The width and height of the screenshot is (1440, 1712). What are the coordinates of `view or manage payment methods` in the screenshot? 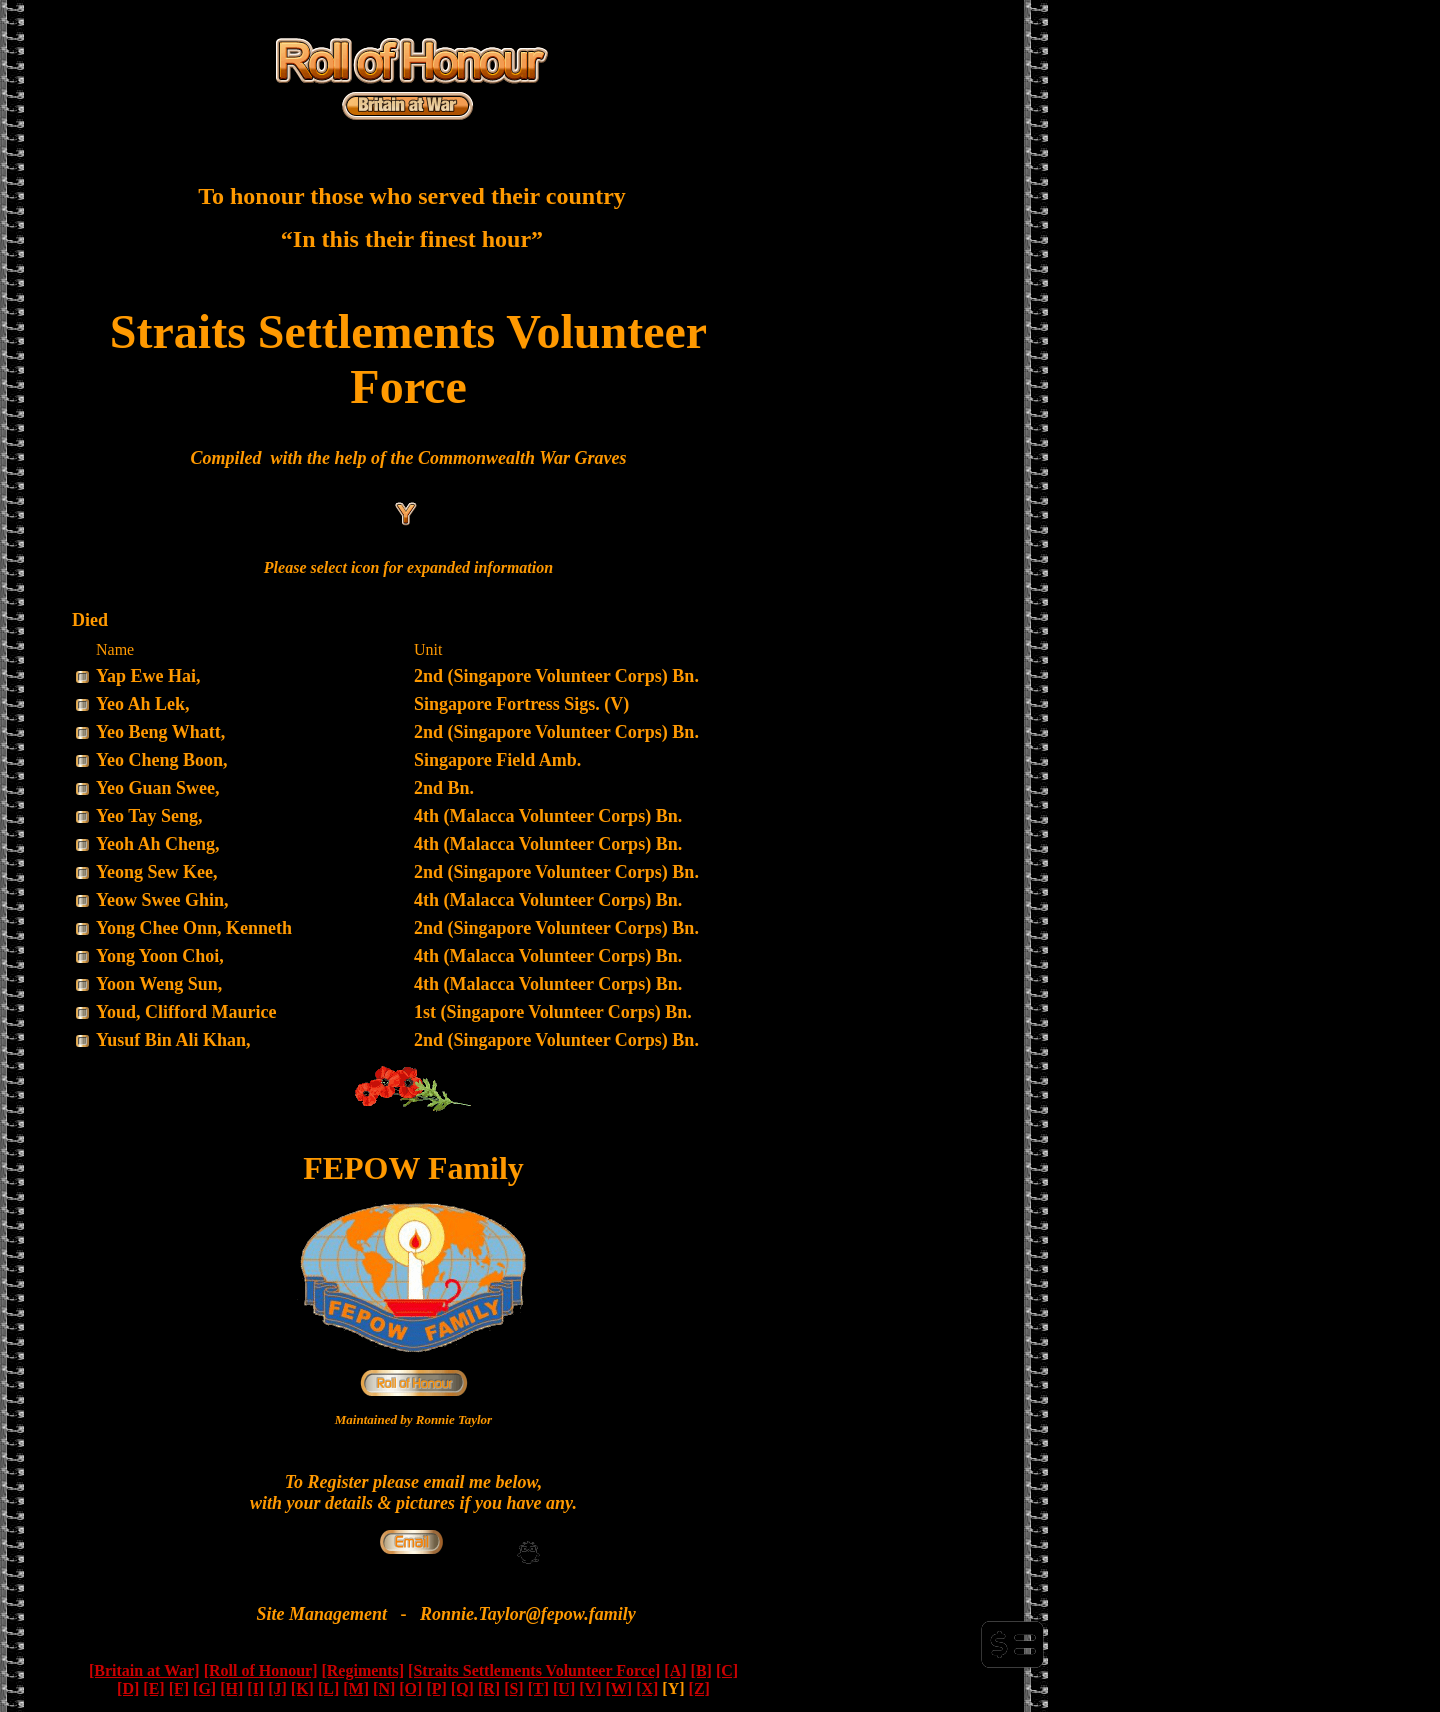 It's located at (1012, 1644).